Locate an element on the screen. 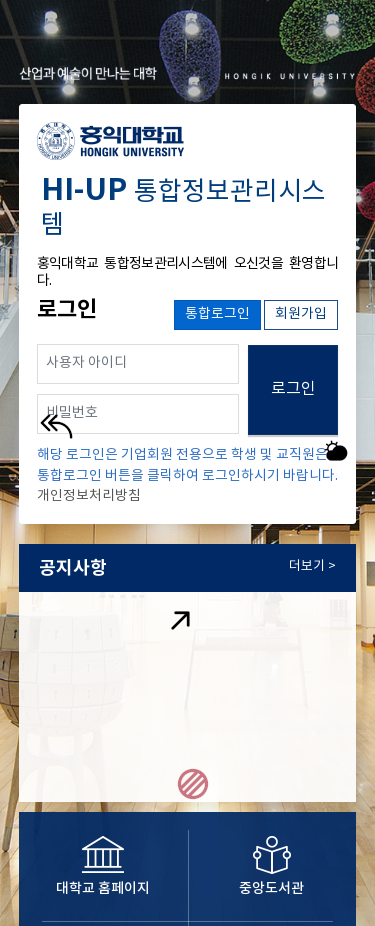 This screenshot has height=926, width=375. open link in new tab or window is located at coordinates (180, 620).